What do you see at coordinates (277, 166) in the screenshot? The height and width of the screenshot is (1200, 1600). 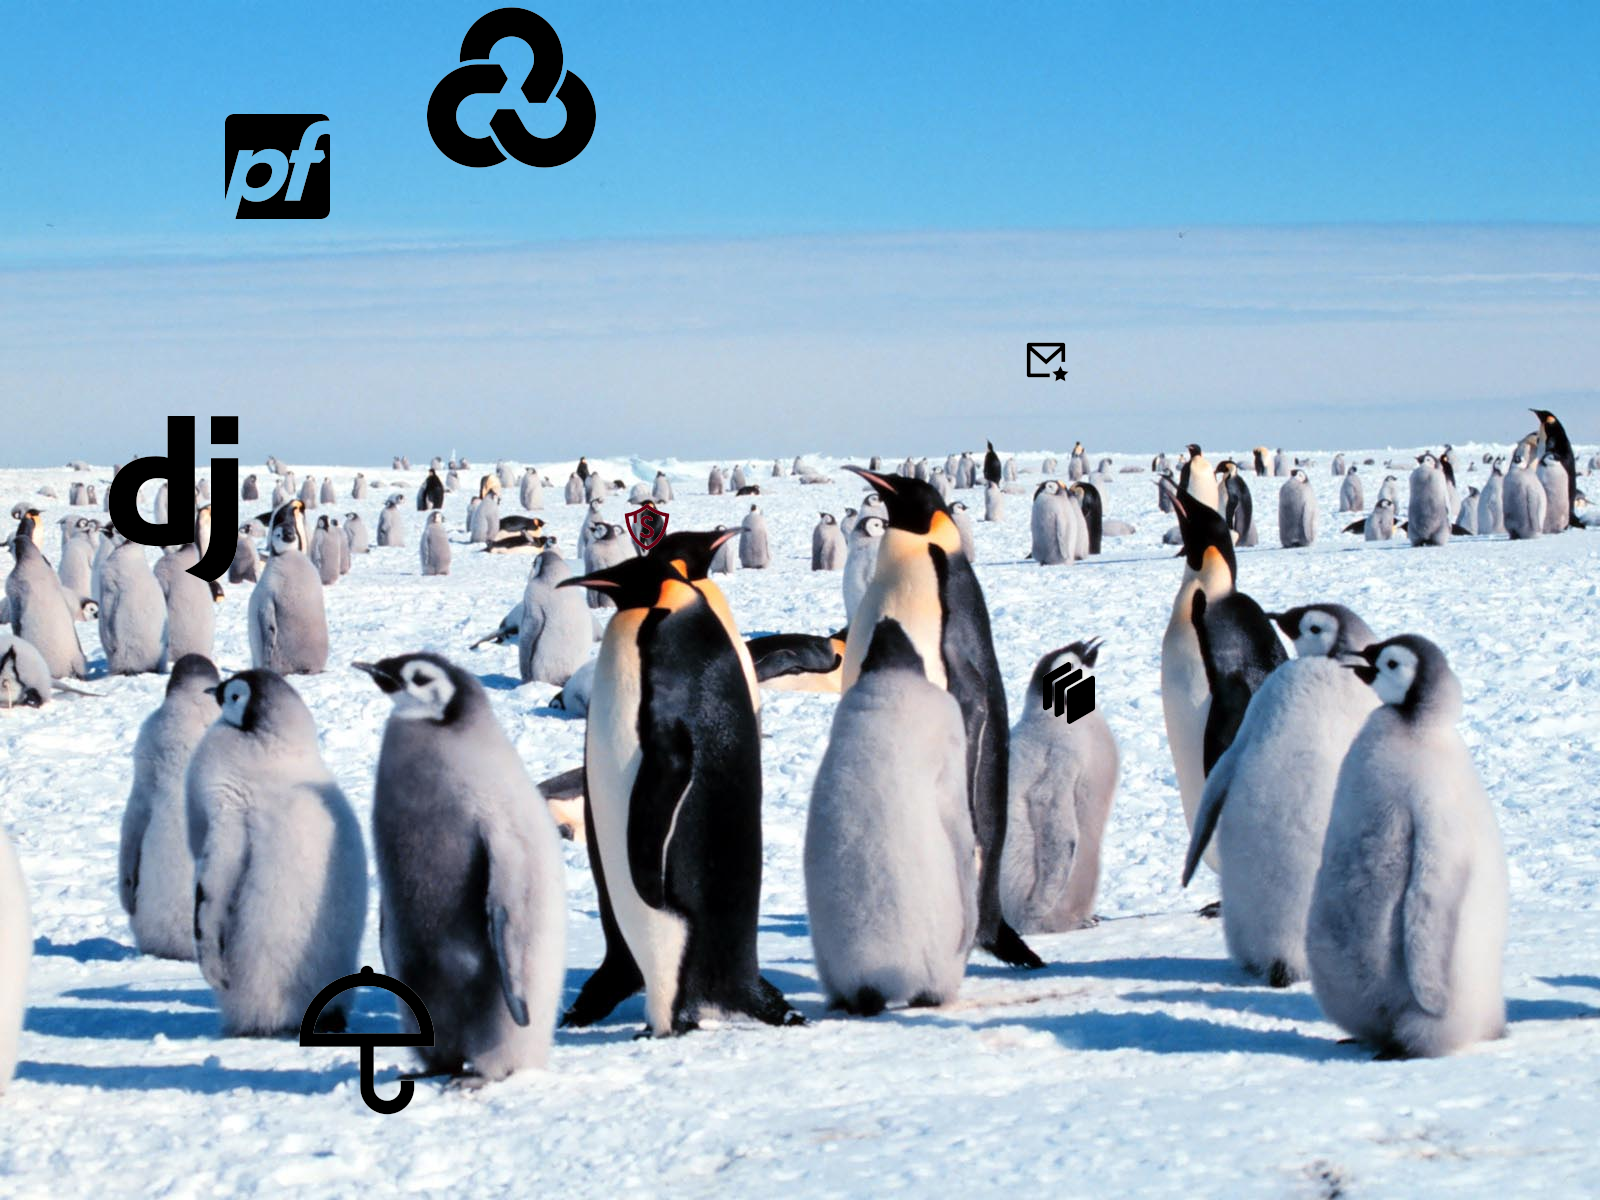 I see `open pfSense firewall dashboard` at bounding box center [277, 166].